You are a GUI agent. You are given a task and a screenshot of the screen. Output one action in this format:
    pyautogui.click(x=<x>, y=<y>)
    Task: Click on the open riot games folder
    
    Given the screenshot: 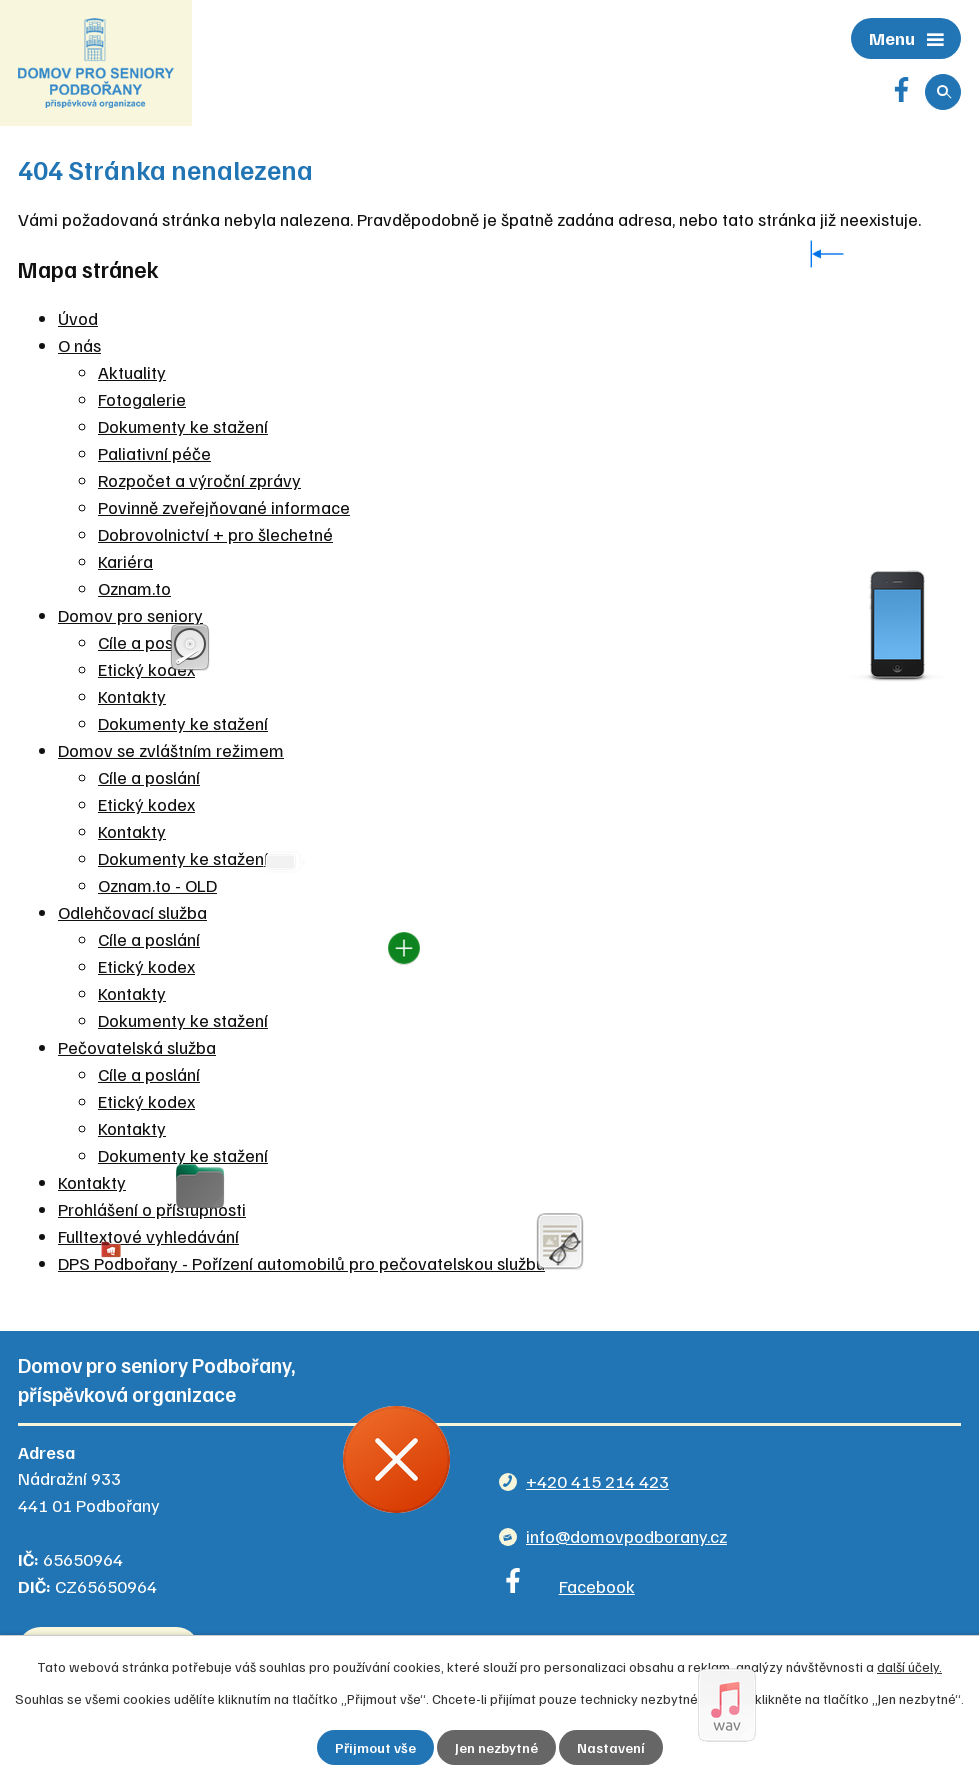 What is the action you would take?
    pyautogui.click(x=111, y=1250)
    